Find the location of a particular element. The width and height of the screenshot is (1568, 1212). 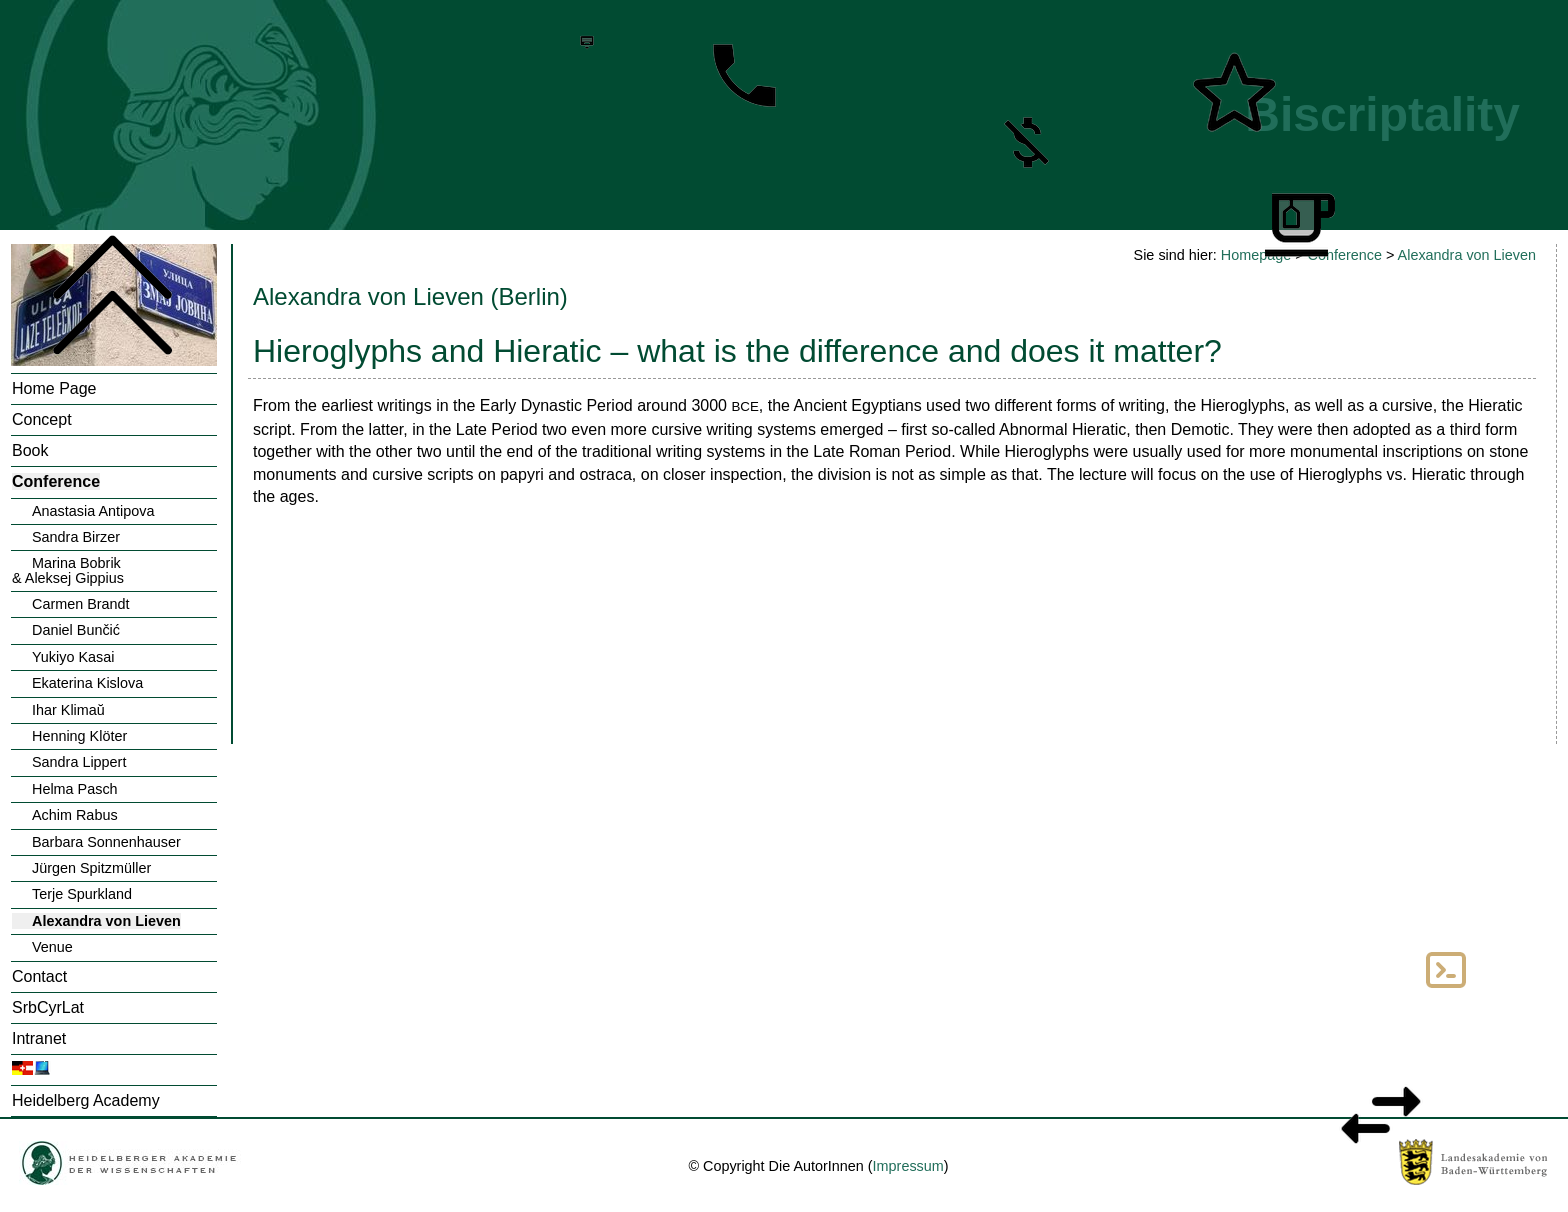

scroll to top of page is located at coordinates (112, 300).